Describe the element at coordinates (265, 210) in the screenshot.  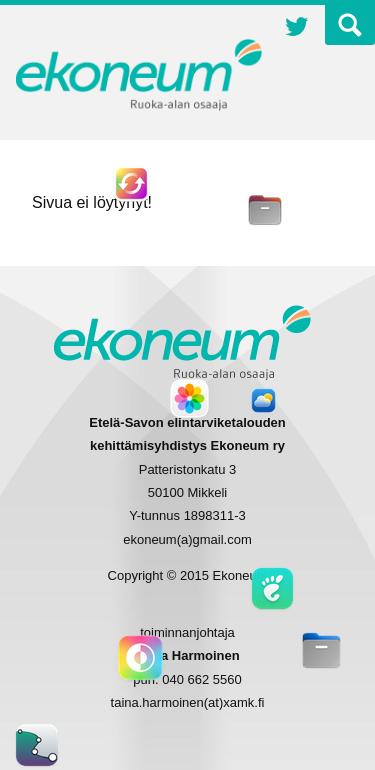
I see `open the files application` at that location.